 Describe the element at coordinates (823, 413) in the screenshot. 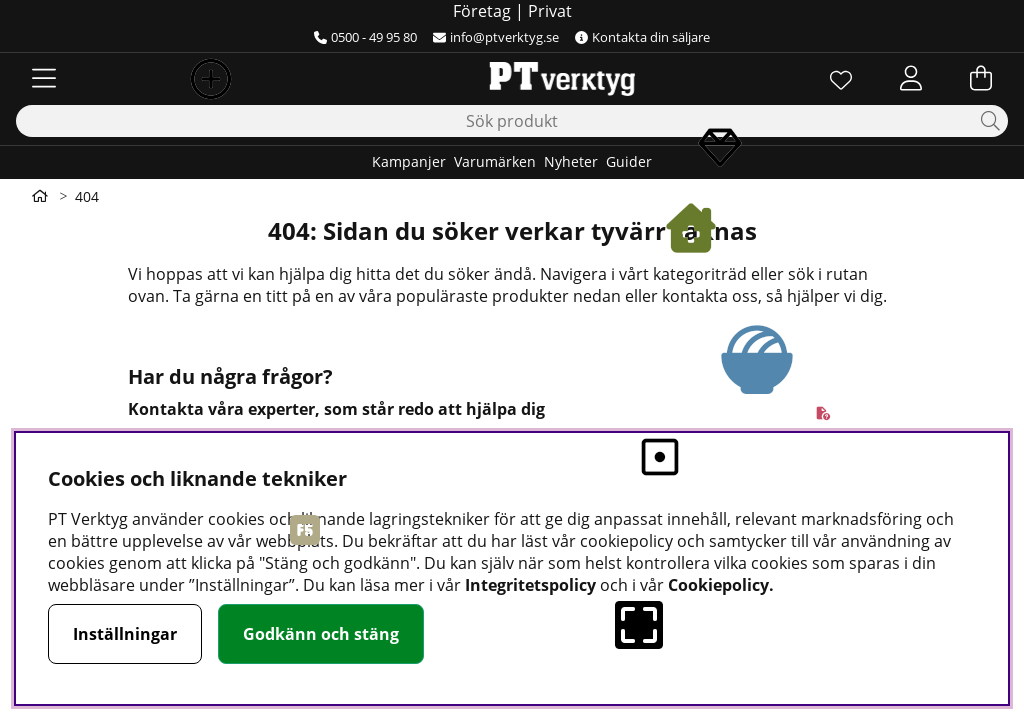

I see `get help or info about this file` at that location.